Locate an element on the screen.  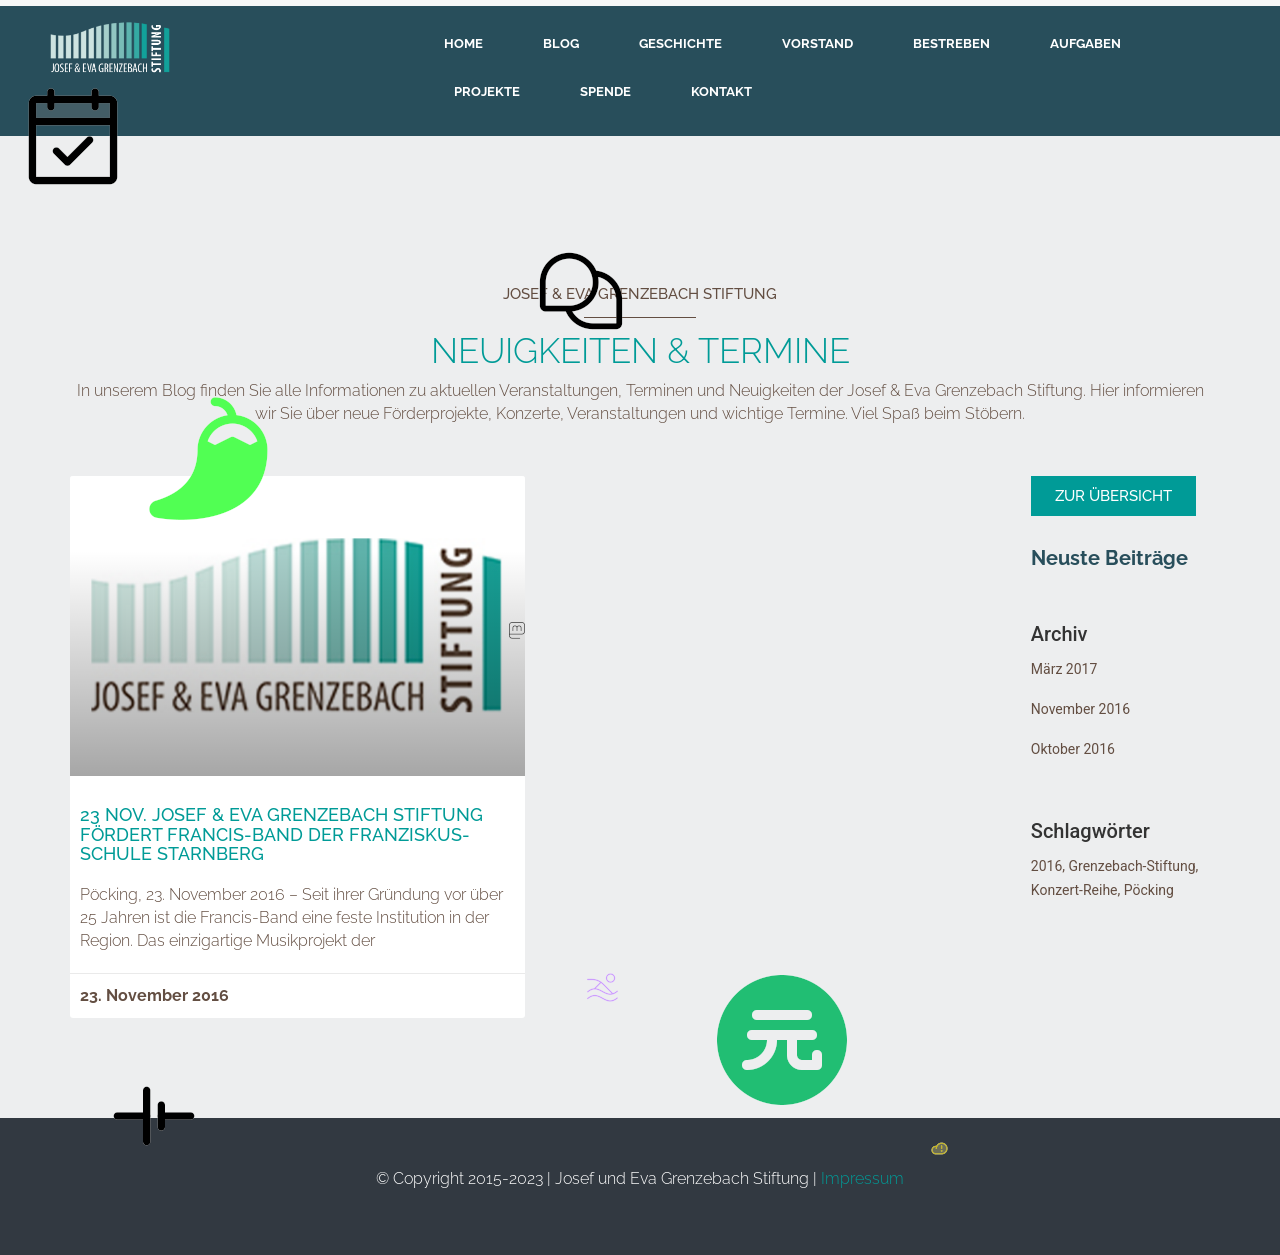
open mastodon app is located at coordinates (517, 630).